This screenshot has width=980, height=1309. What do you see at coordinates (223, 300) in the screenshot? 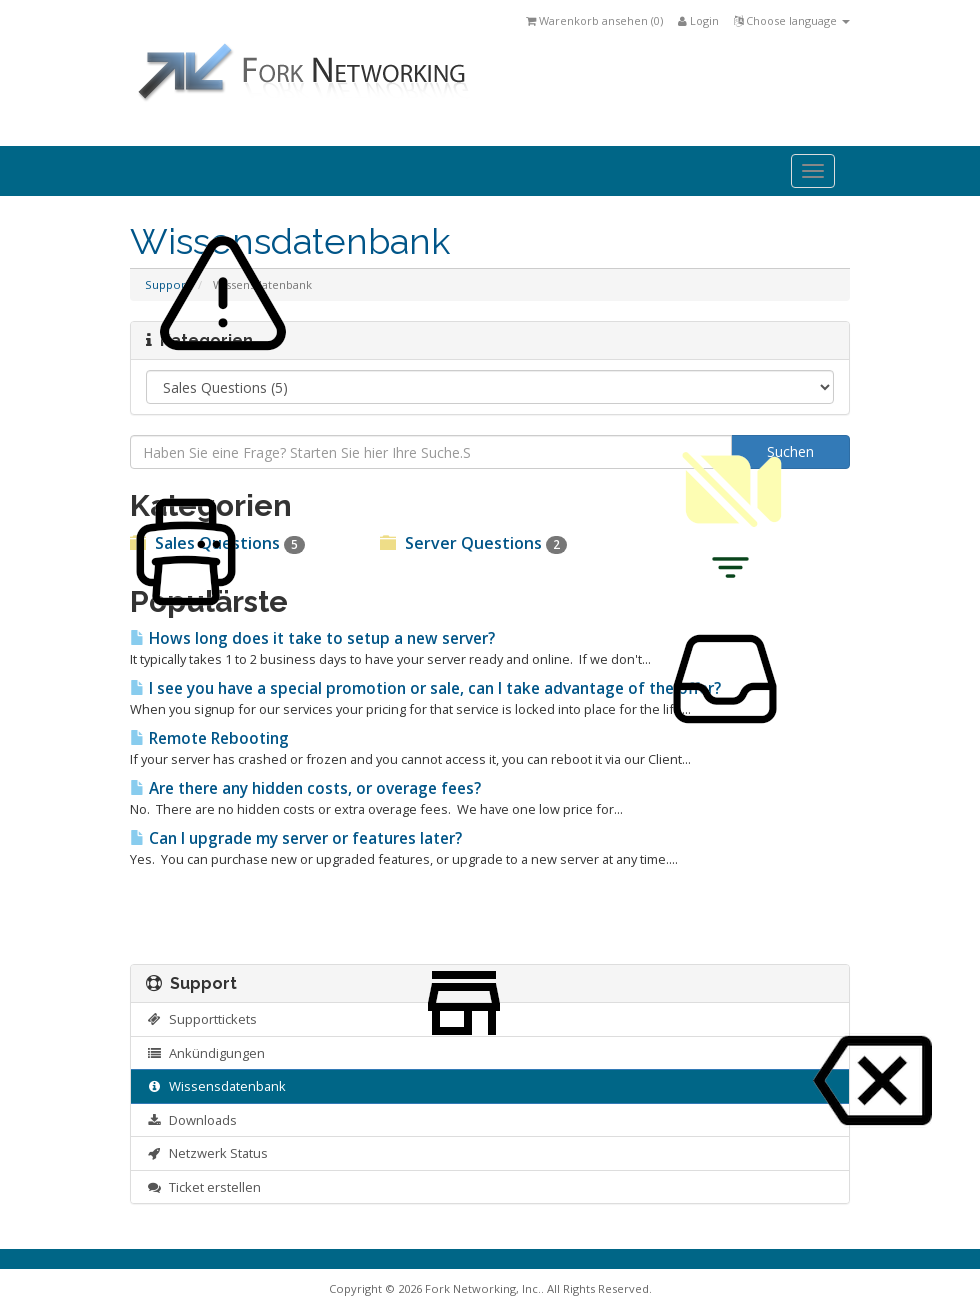
I see `indicates a warning or caution alert` at bounding box center [223, 300].